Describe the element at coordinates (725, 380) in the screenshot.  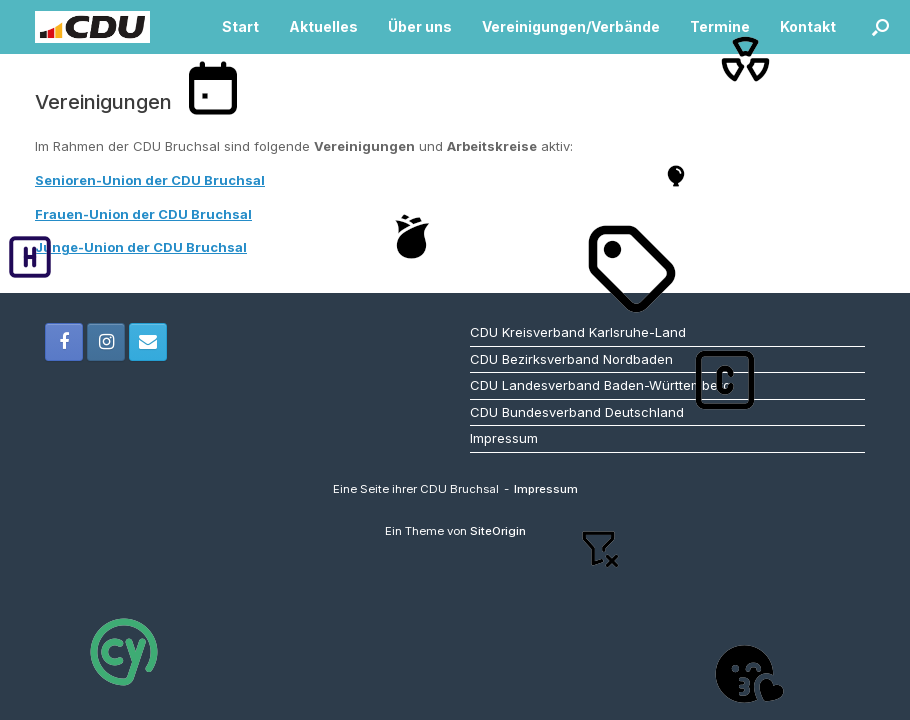
I see `indicates a "C" grade or rating` at that location.